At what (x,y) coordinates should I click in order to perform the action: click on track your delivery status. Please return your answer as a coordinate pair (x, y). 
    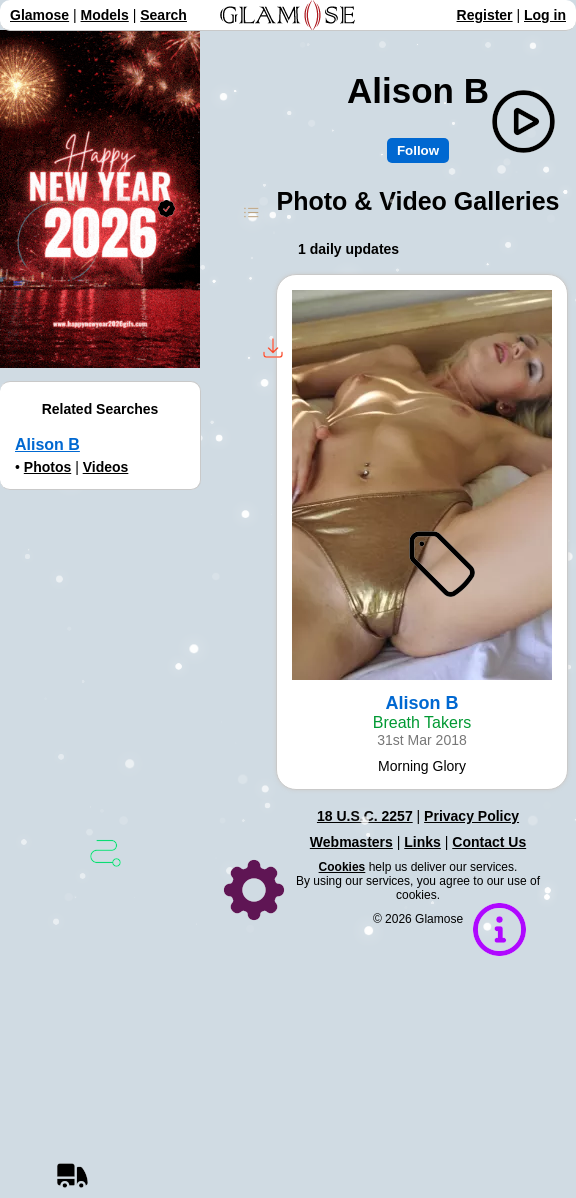
    Looking at the image, I should click on (72, 1174).